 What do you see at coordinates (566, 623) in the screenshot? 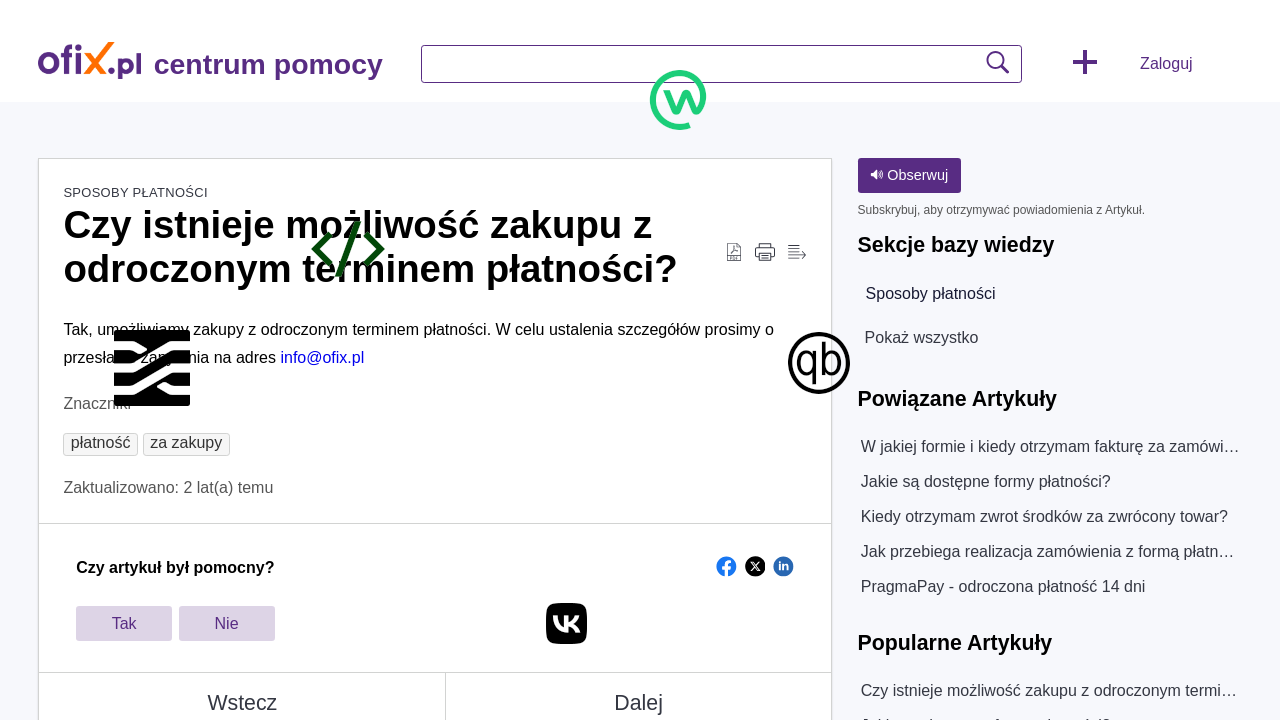
I see `open the VK social network app` at bounding box center [566, 623].